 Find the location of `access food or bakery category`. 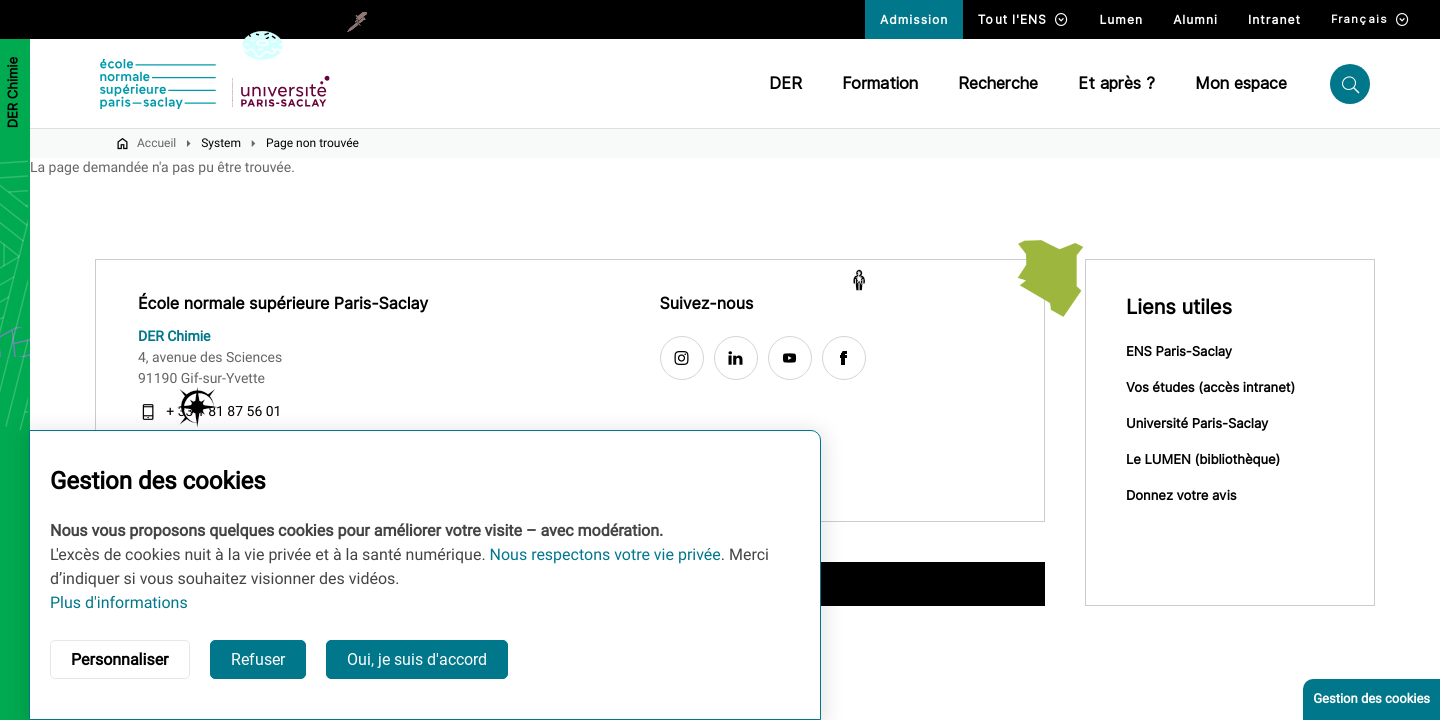

access food or bakery category is located at coordinates (262, 45).